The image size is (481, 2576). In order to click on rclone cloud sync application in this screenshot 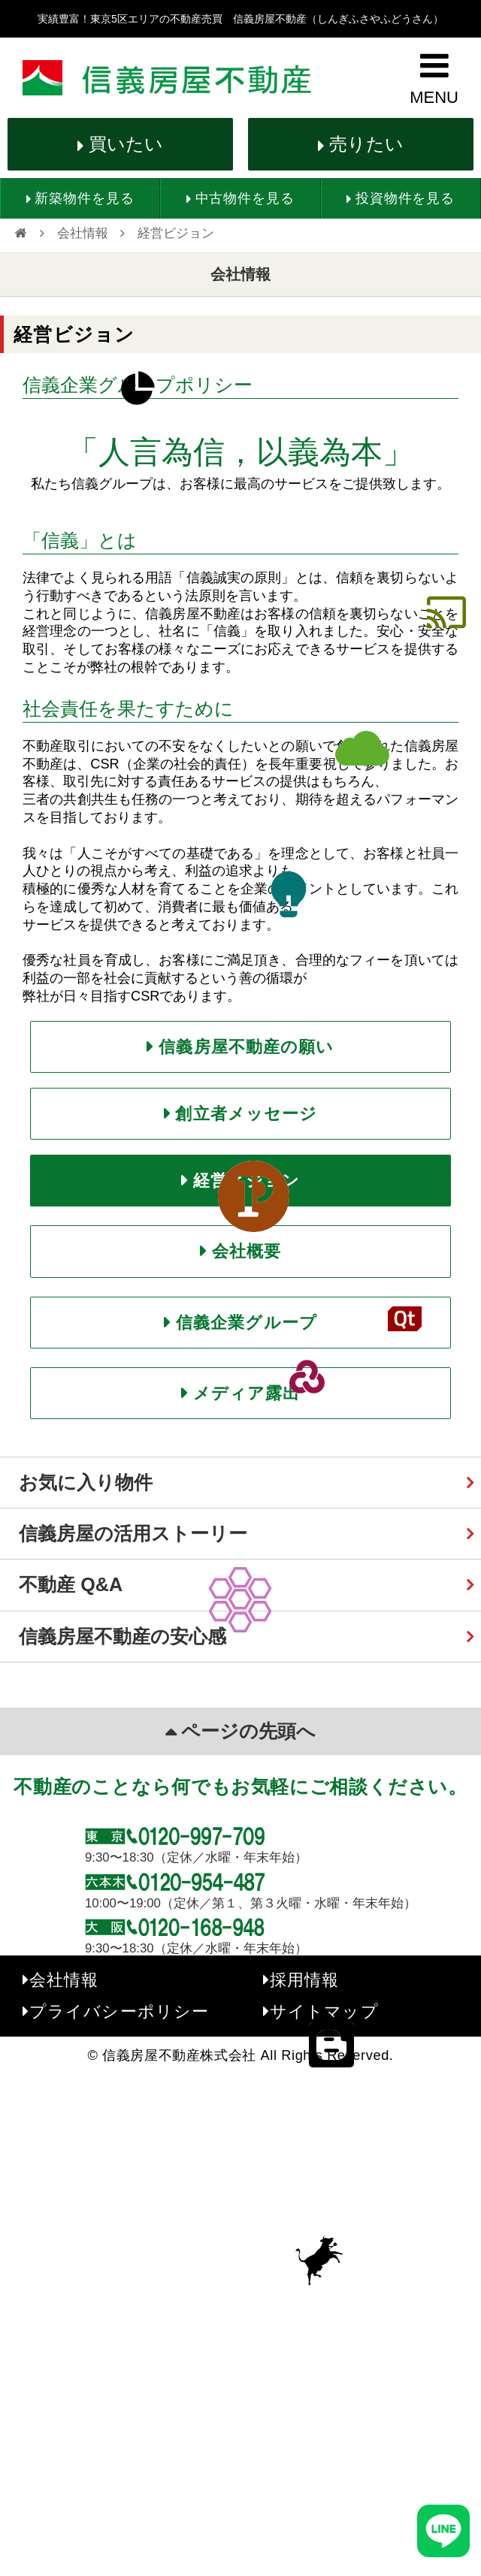, I will do `click(307, 1376)`.